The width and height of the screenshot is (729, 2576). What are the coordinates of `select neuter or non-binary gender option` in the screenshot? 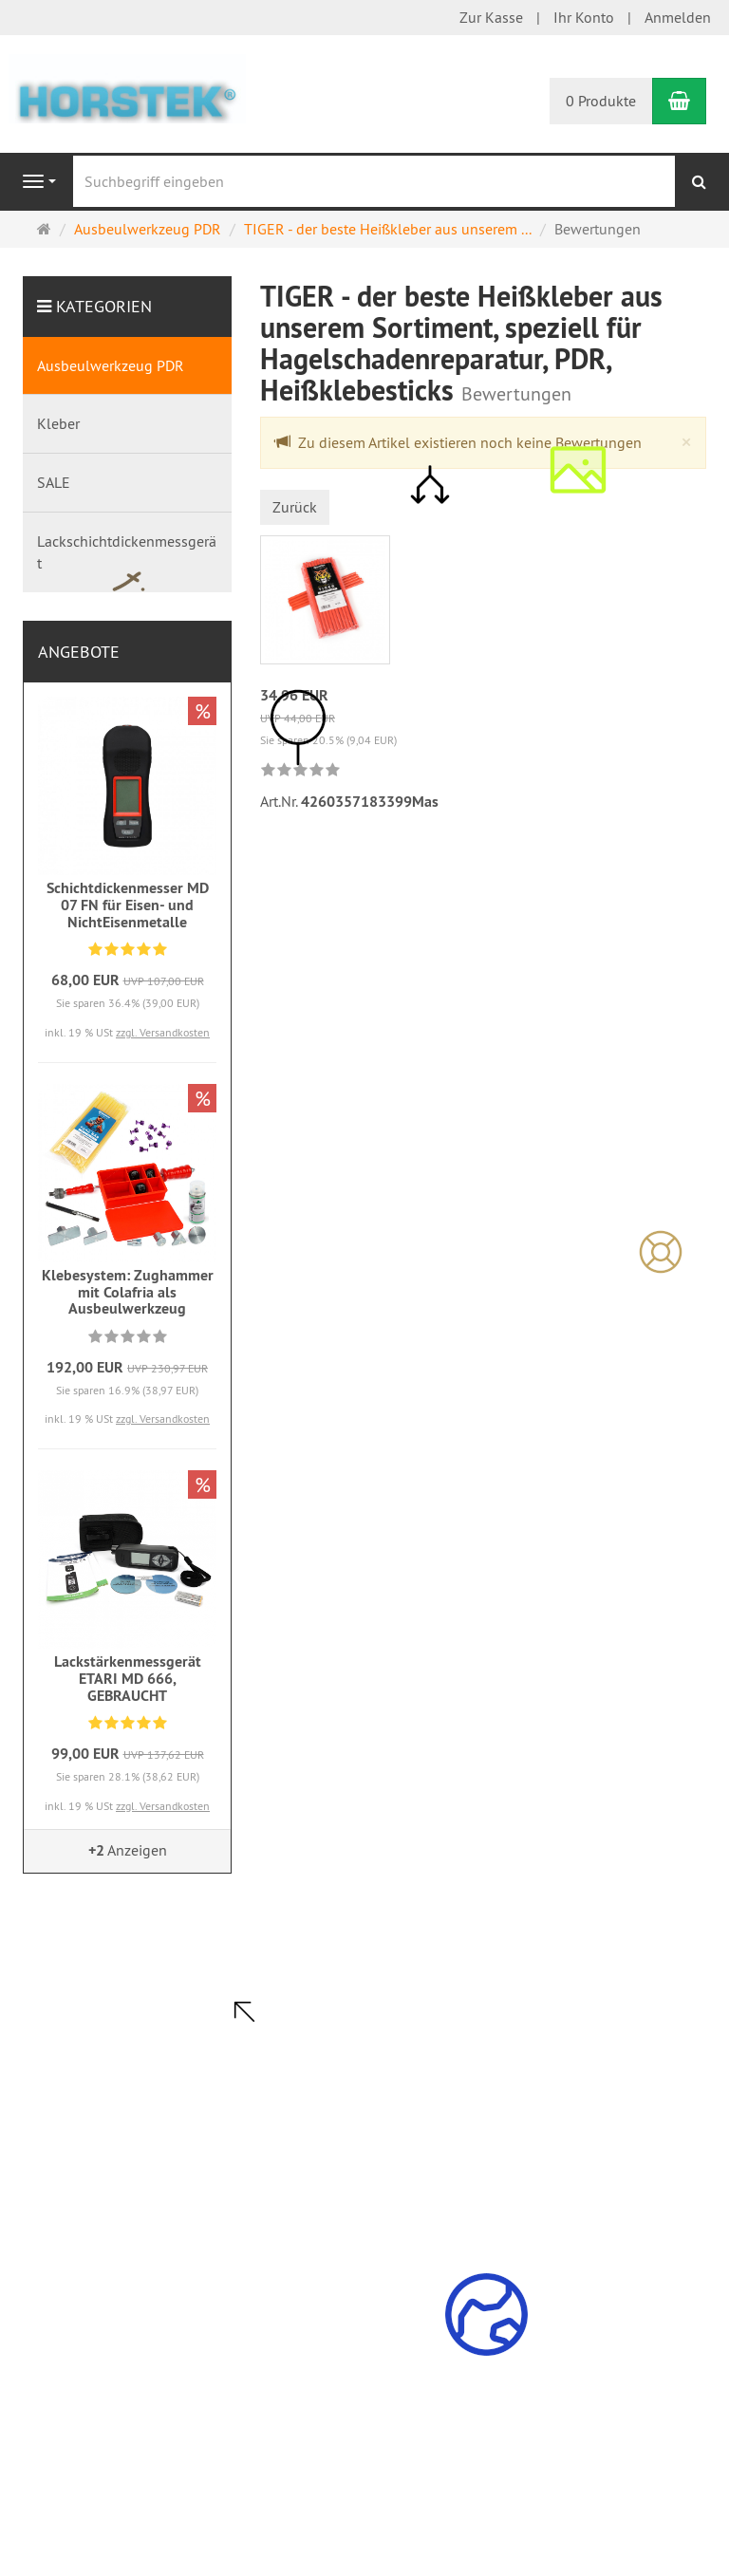 It's located at (298, 726).